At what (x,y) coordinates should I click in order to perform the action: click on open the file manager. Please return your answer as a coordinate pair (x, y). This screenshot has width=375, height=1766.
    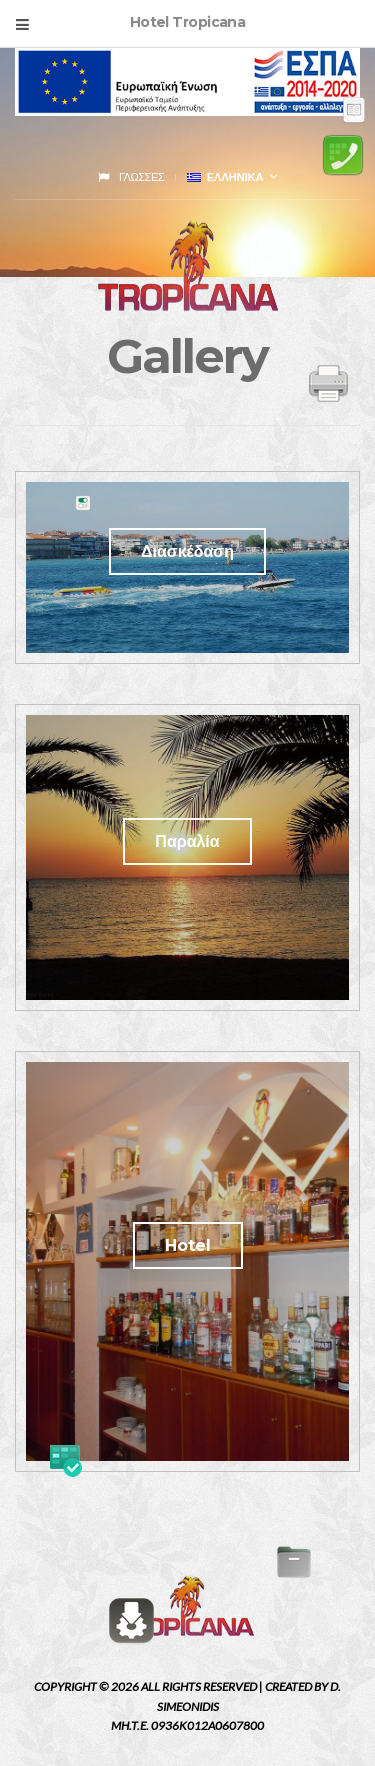
    Looking at the image, I should click on (294, 1562).